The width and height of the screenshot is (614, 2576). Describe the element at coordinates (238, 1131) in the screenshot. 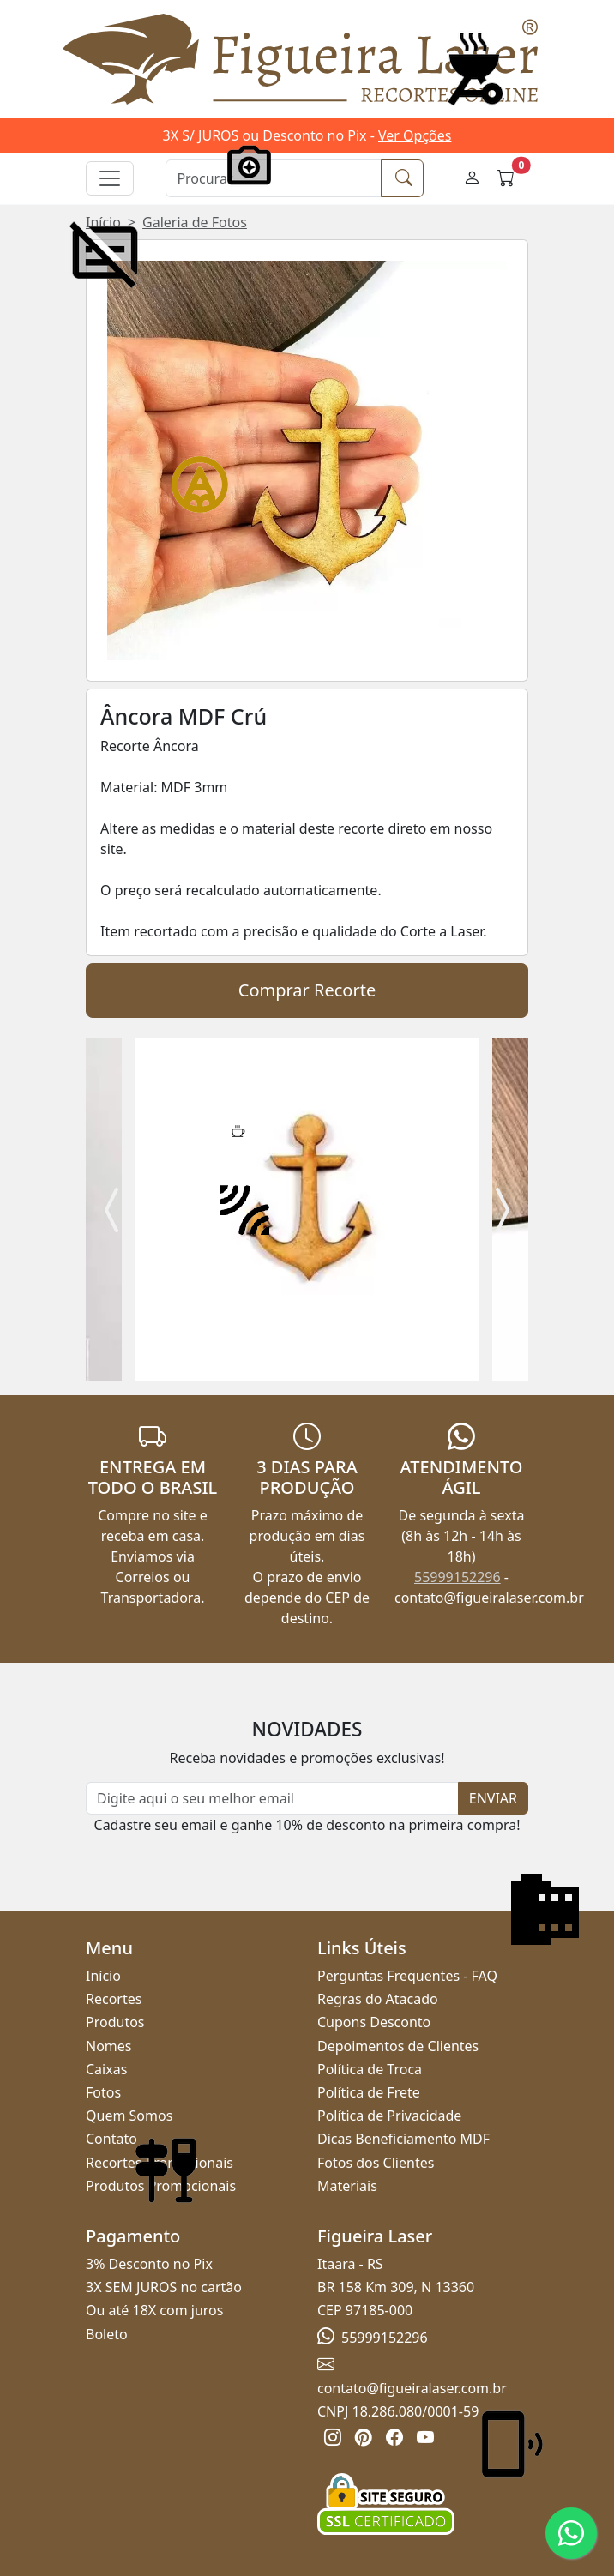

I see `find nearby coffee shops` at that location.